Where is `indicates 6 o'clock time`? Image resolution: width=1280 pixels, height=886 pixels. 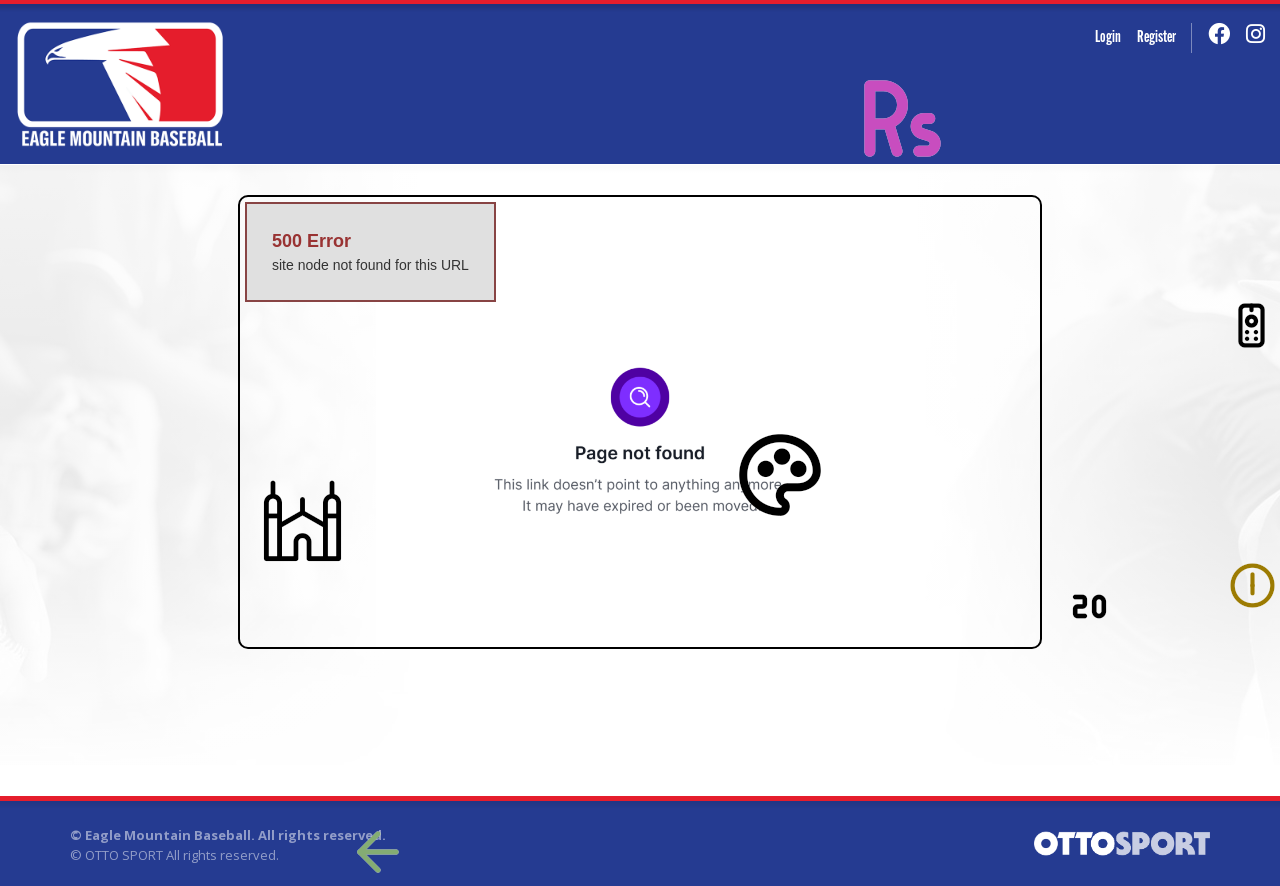 indicates 6 o'clock time is located at coordinates (1252, 585).